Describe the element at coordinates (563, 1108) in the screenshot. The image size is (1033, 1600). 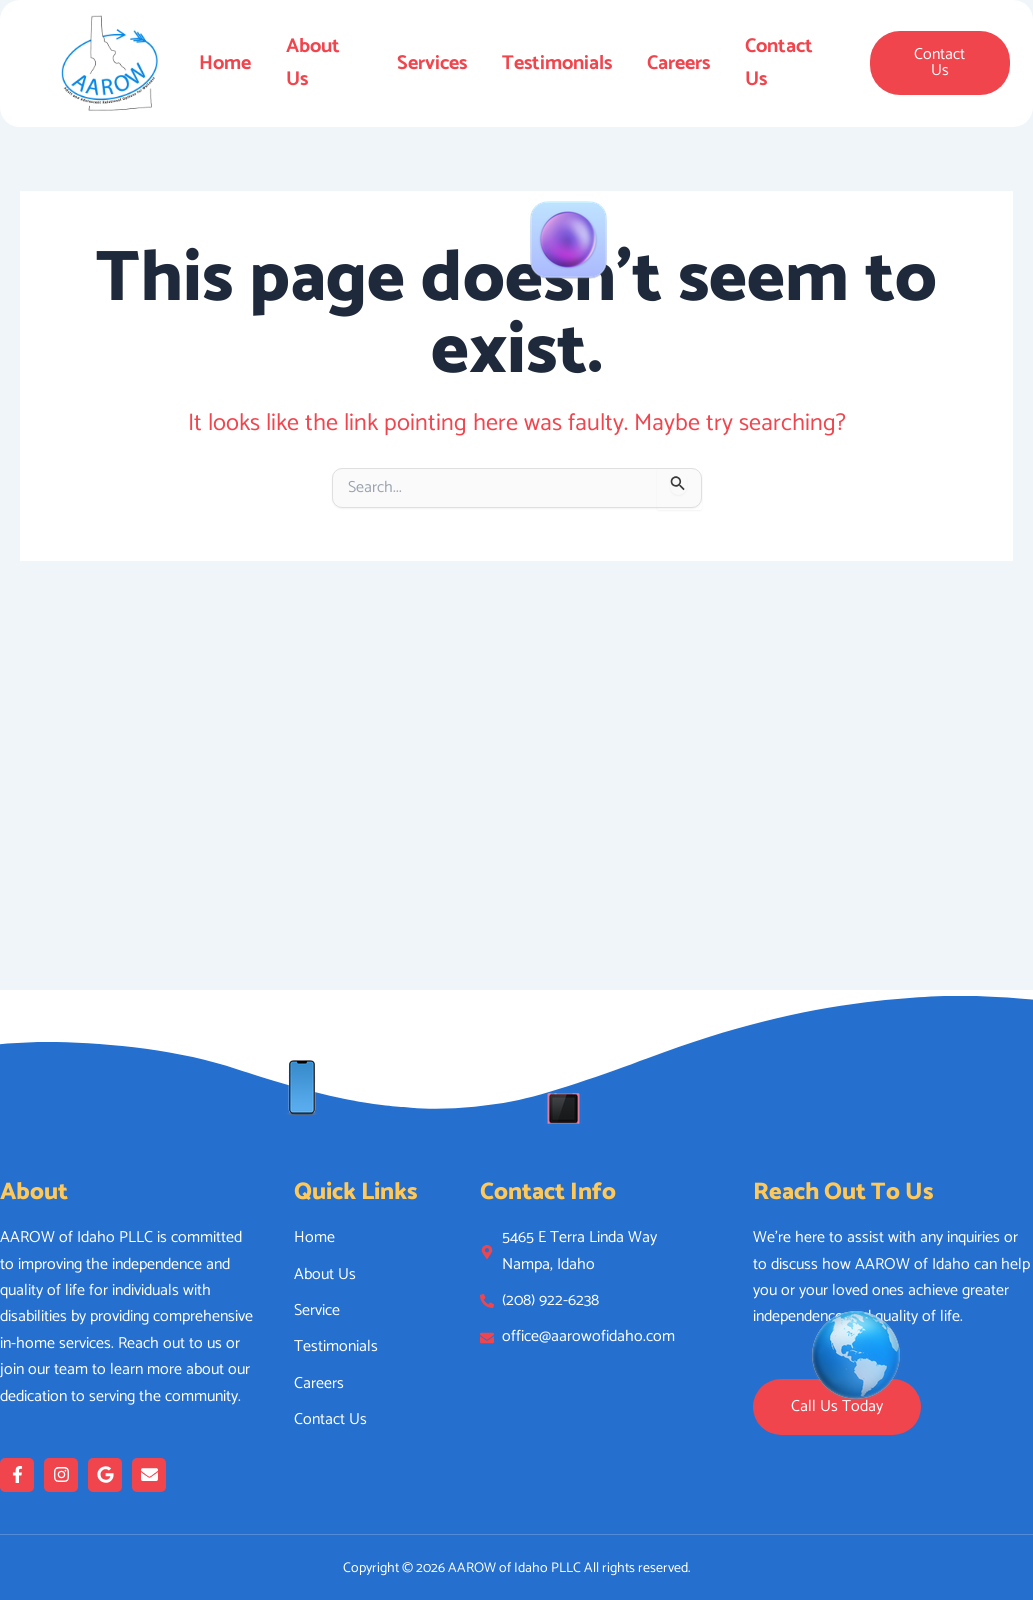
I see `iPod nano device in pink` at that location.